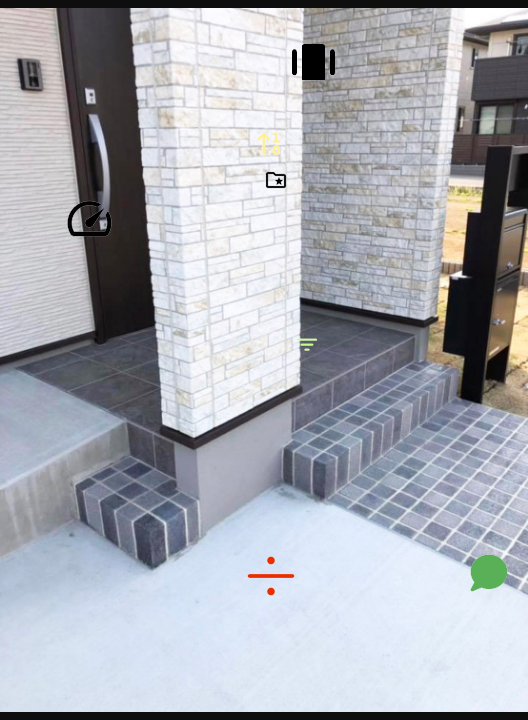 This screenshot has height=720, width=528. What do you see at coordinates (271, 576) in the screenshot?
I see `perform division calculation` at bounding box center [271, 576].